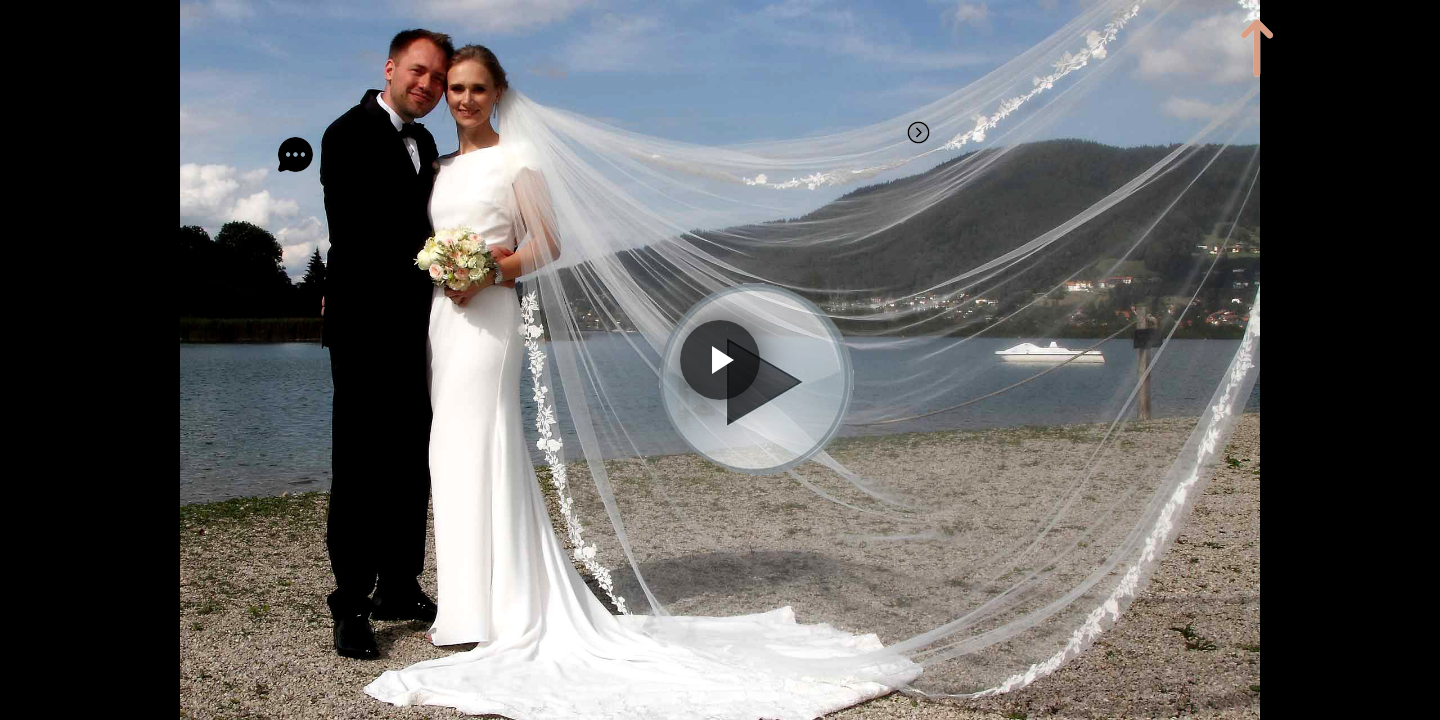  What do you see at coordinates (918, 132) in the screenshot?
I see `go to next item or screen` at bounding box center [918, 132].